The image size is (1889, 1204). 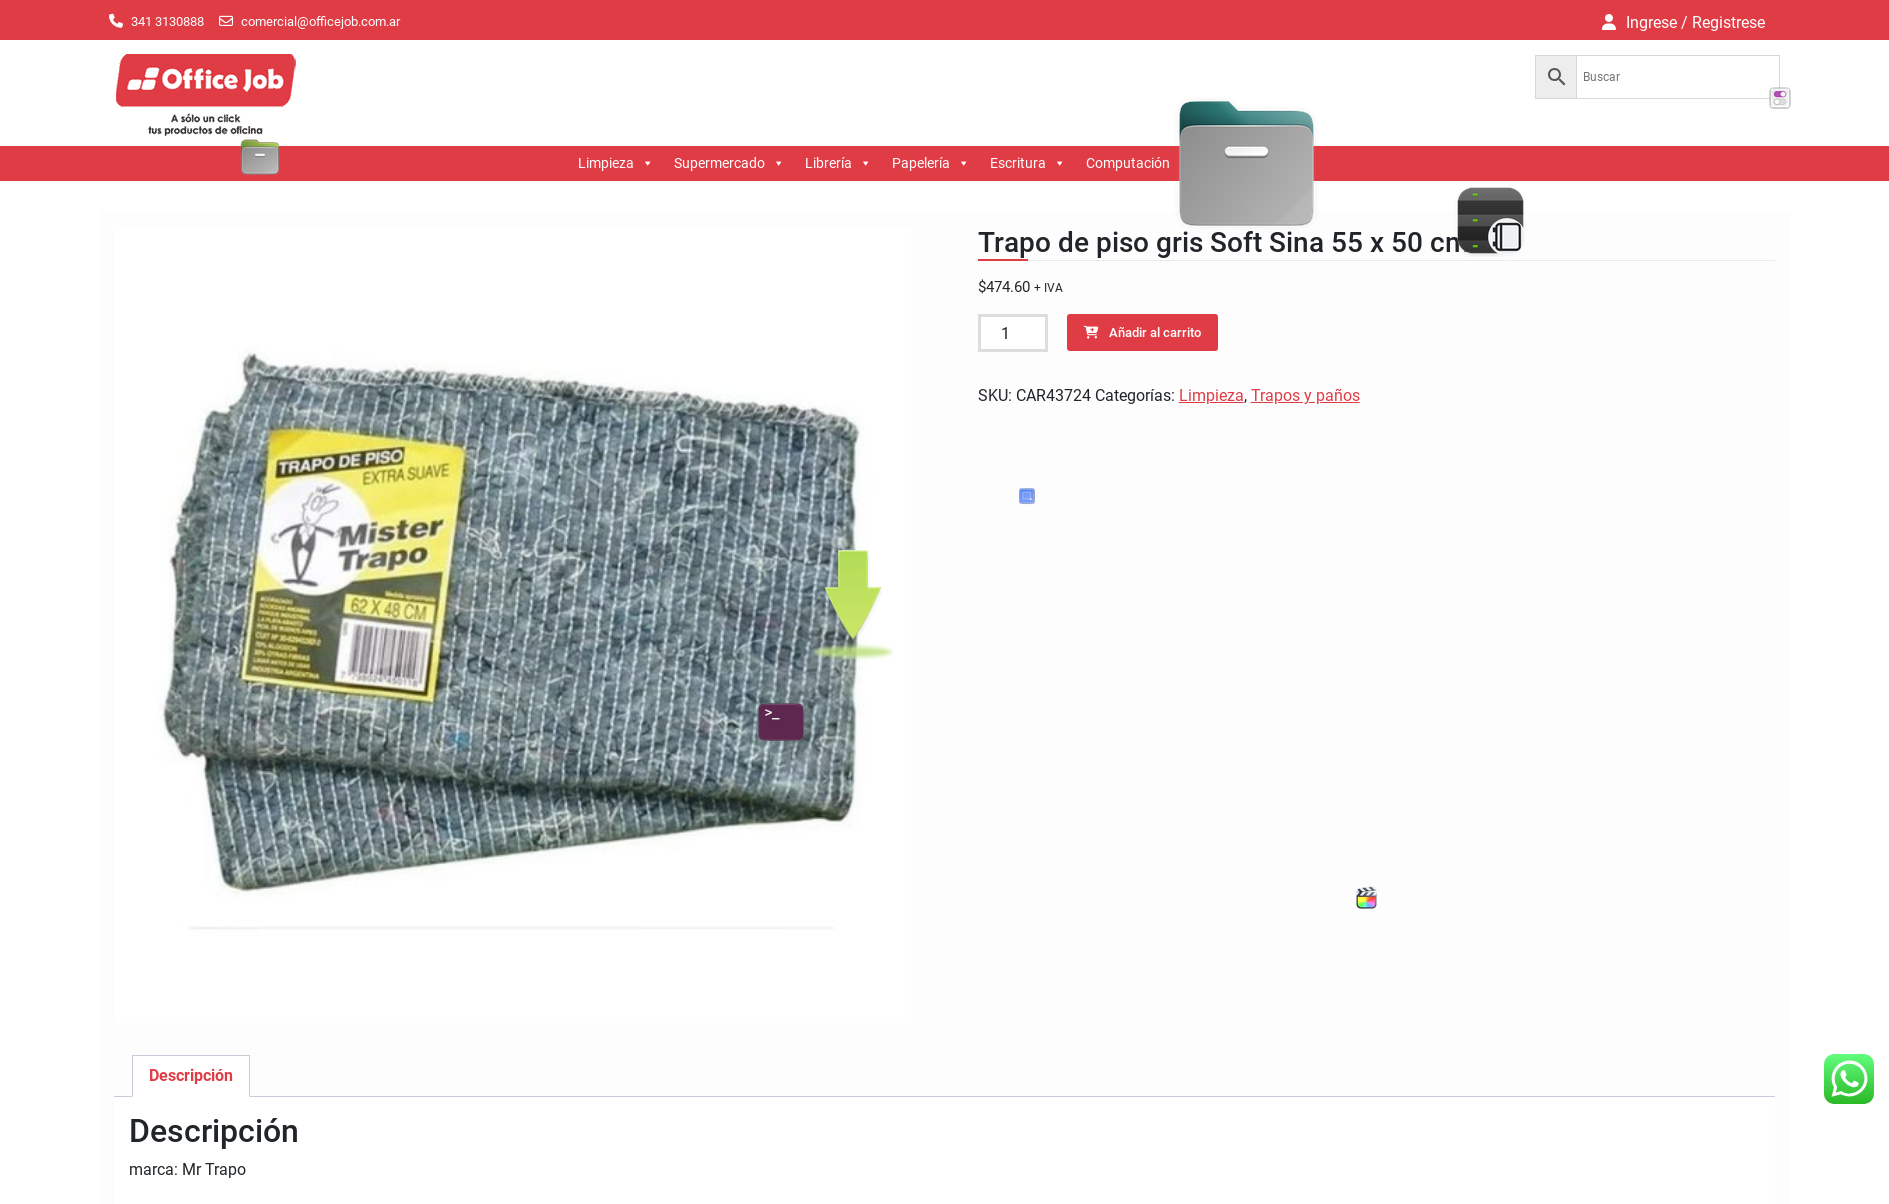 What do you see at coordinates (1490, 220) in the screenshot?
I see `configure ldap server connection settings` at bounding box center [1490, 220].